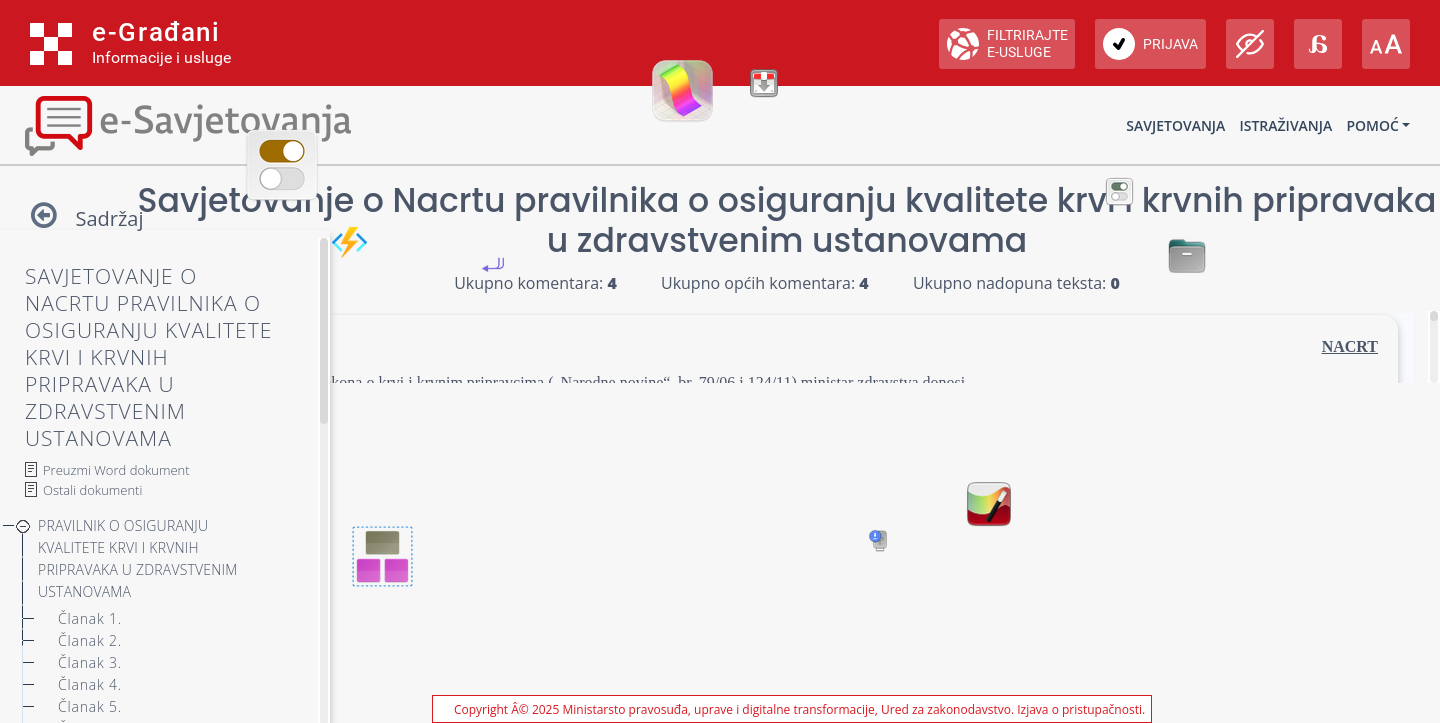  I want to click on open desktop preferences or settings, so click(282, 165).